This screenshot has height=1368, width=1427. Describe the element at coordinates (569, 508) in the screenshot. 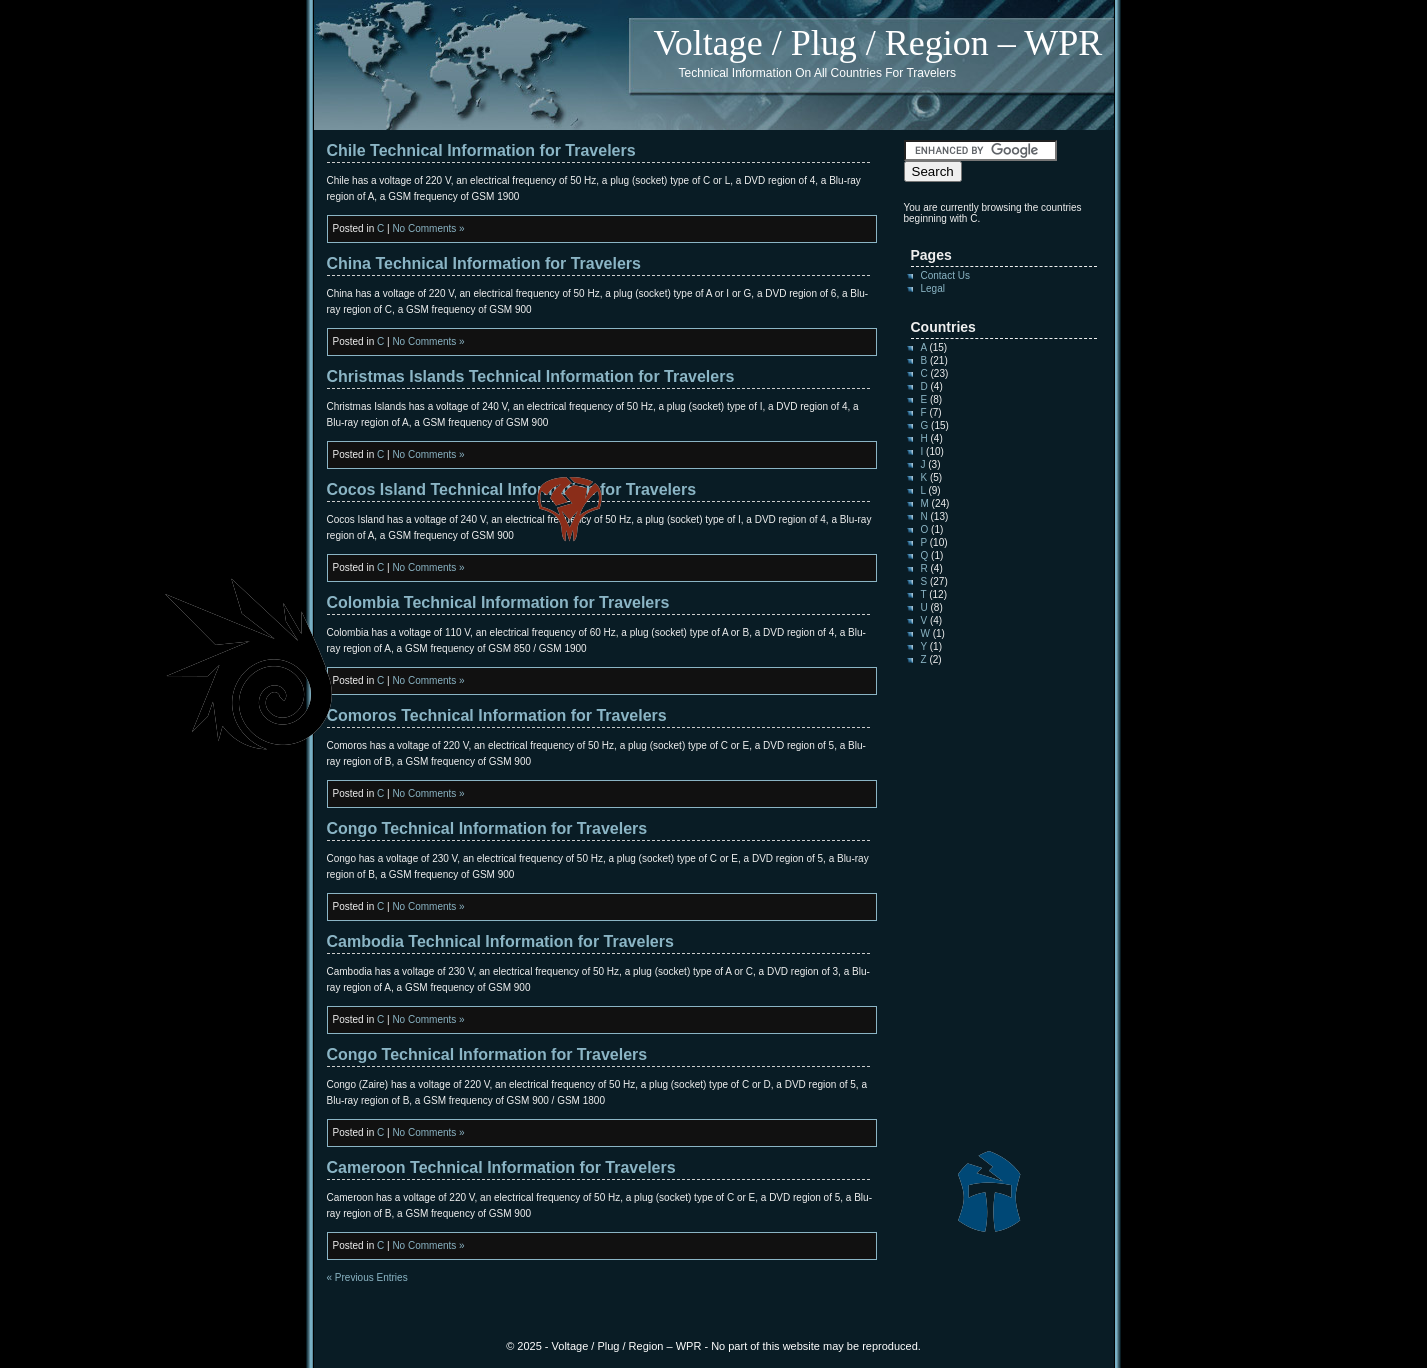

I see `enemy defeated or kill count indicator` at that location.